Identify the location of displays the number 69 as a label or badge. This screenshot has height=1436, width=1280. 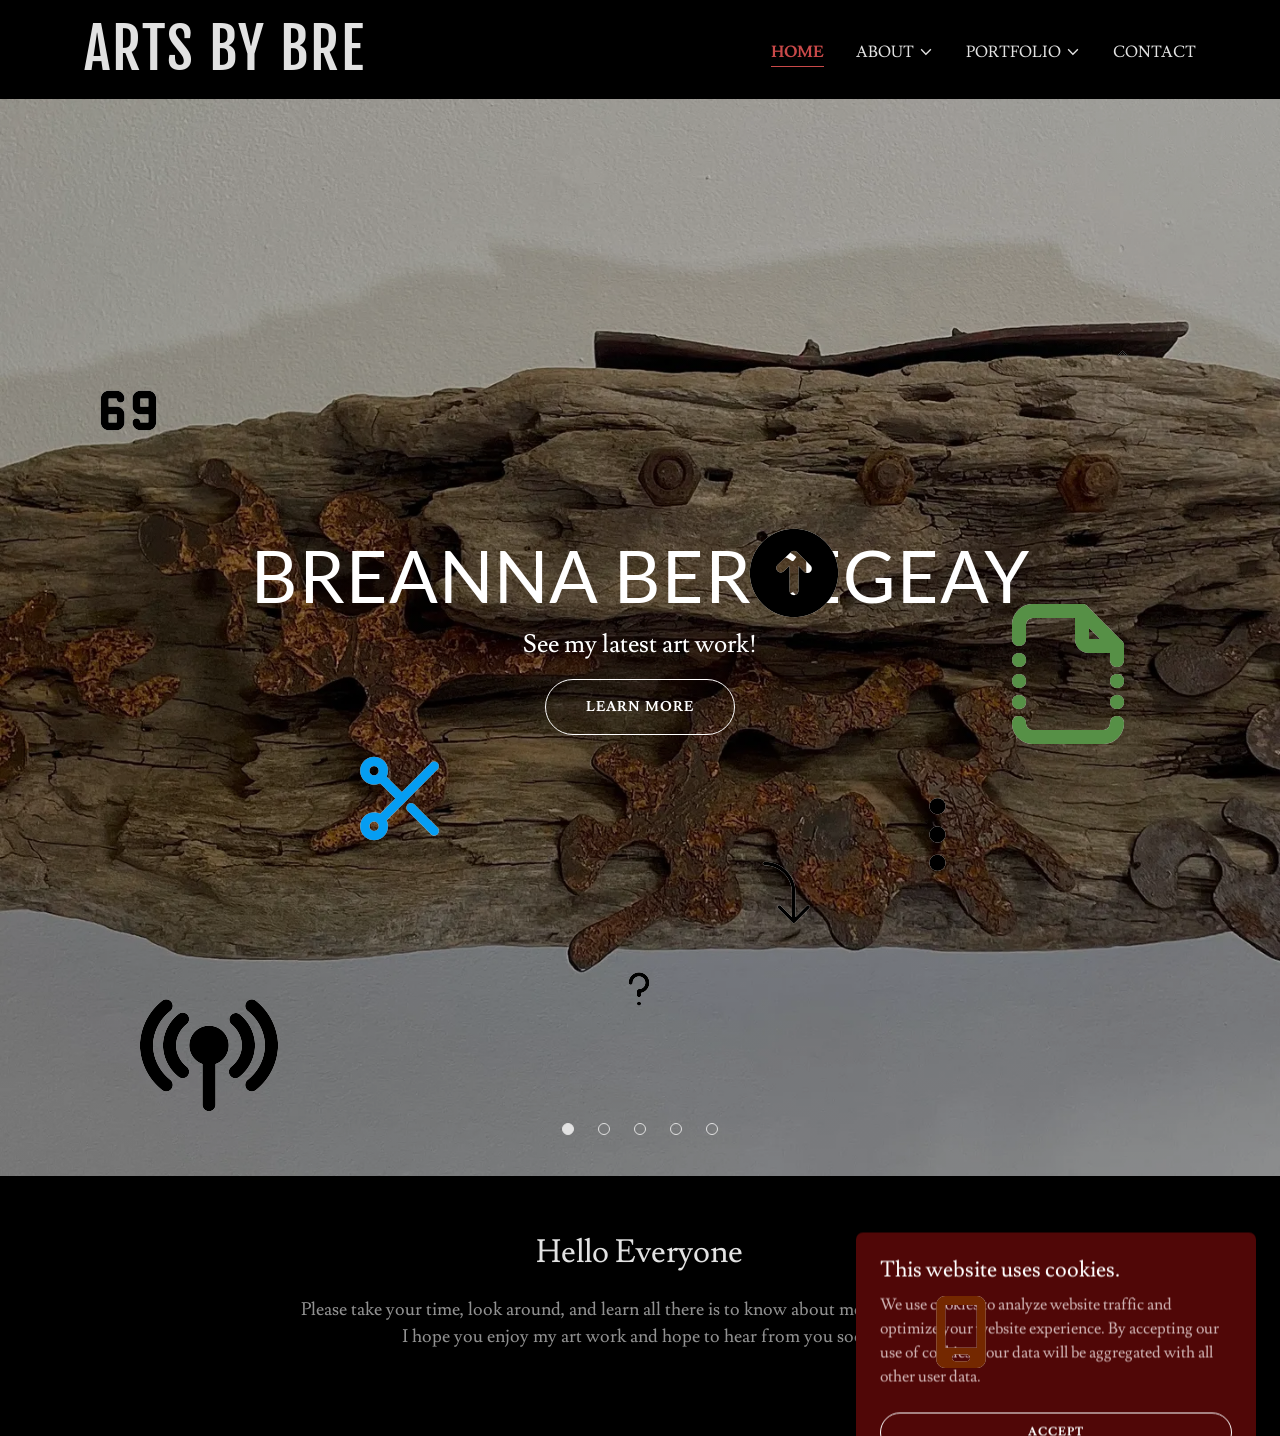
(128, 410).